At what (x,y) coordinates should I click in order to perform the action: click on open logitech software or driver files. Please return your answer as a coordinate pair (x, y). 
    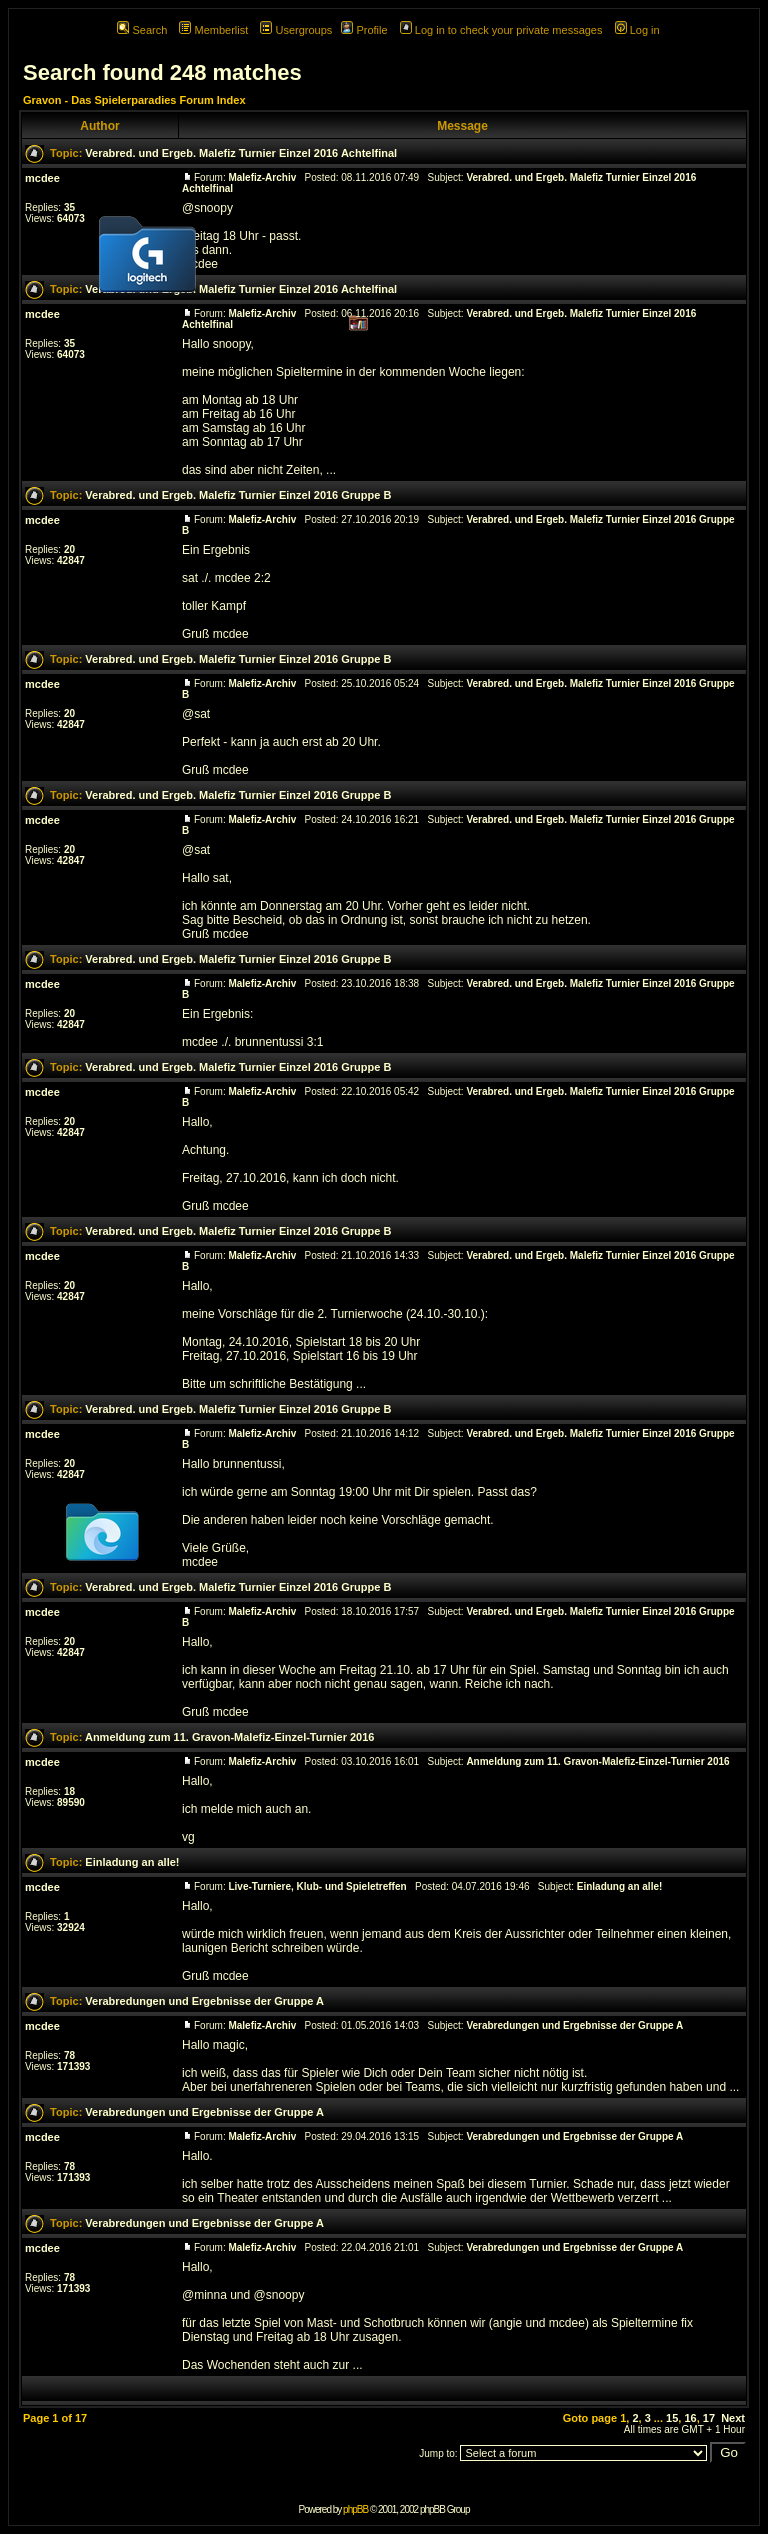
    Looking at the image, I should click on (147, 257).